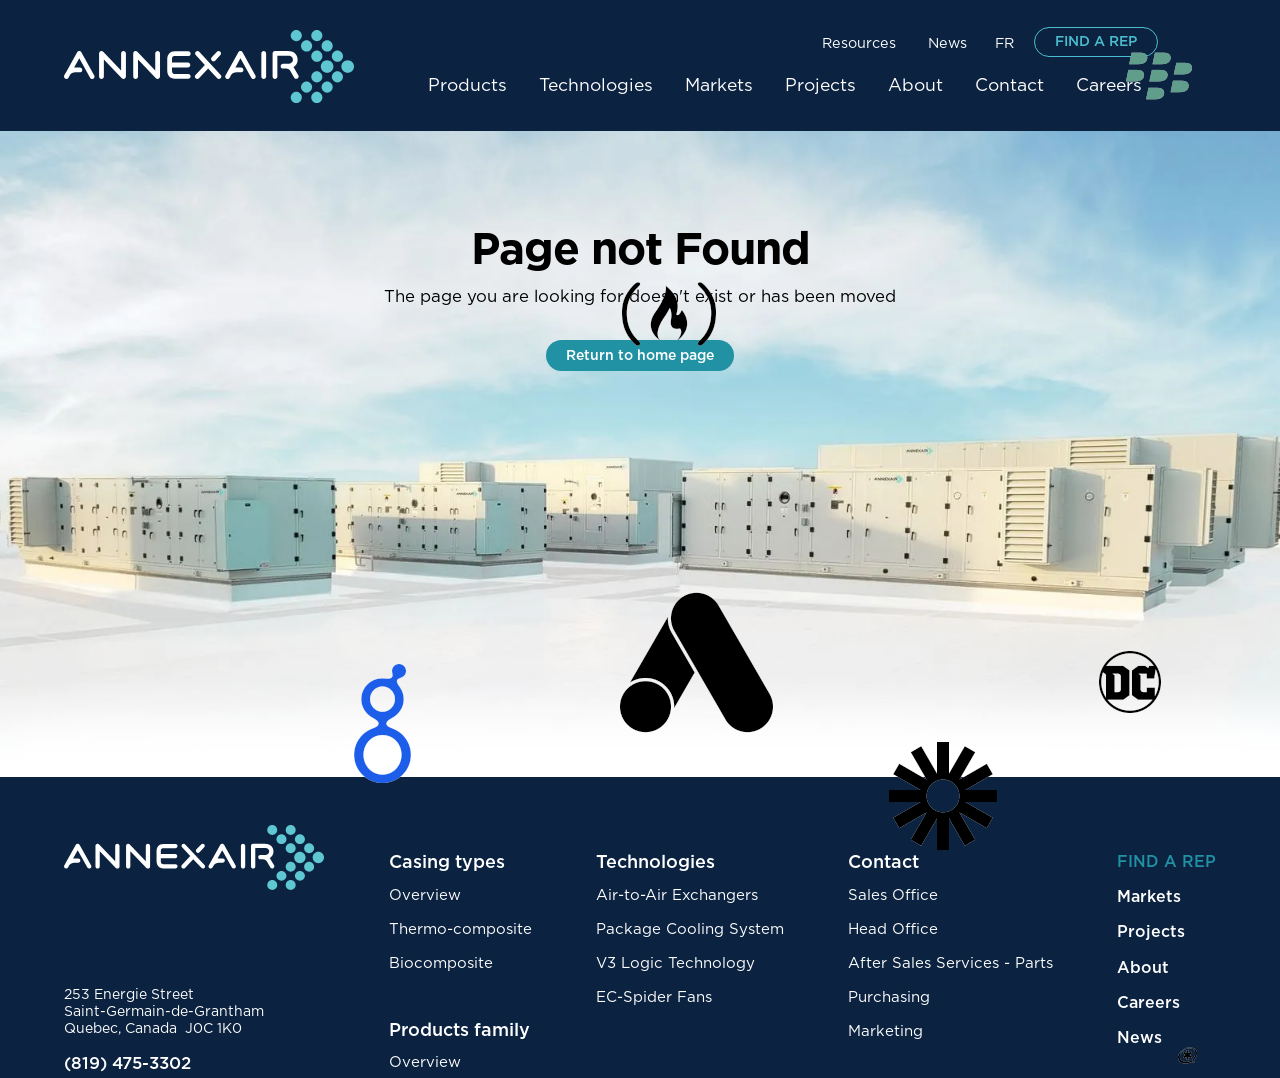 This screenshot has width=1280, height=1078. Describe the element at coordinates (1130, 682) in the screenshot. I see `DC Entertainment logo` at that location.